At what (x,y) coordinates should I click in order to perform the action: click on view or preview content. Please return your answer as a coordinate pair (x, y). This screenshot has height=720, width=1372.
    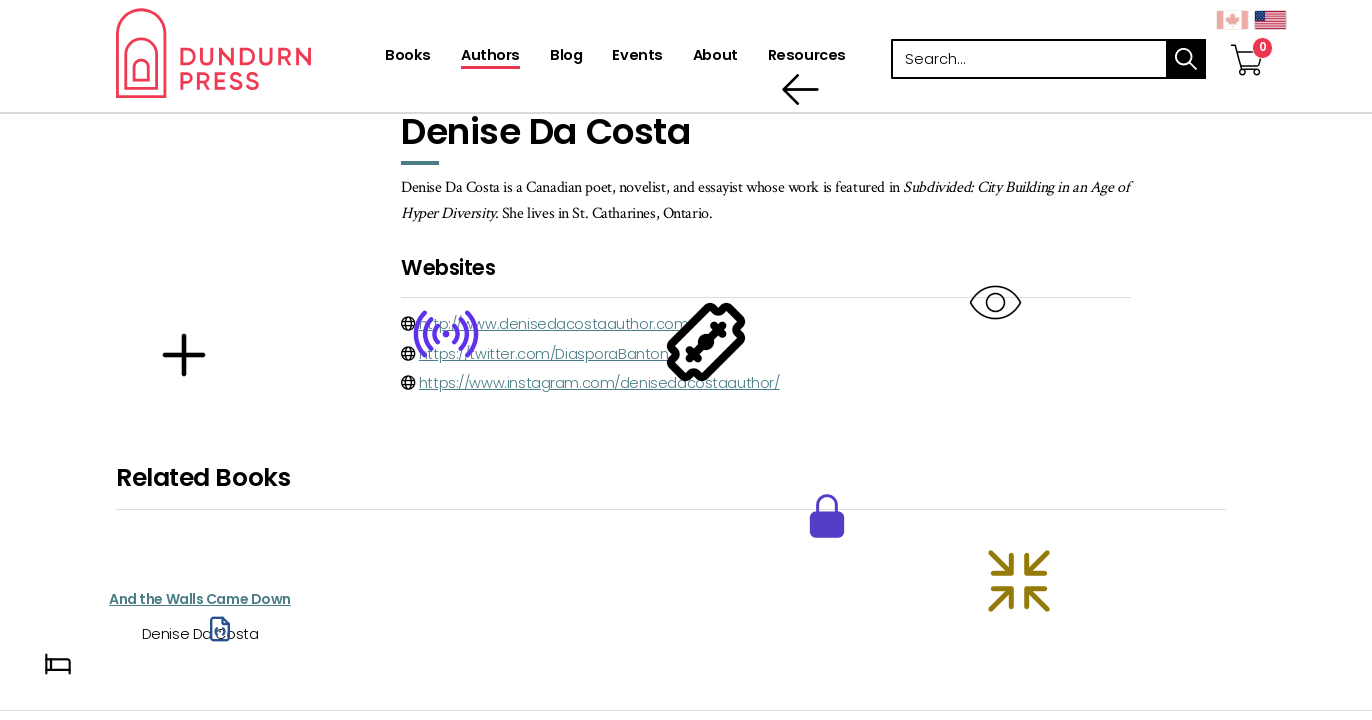
    Looking at the image, I should click on (995, 302).